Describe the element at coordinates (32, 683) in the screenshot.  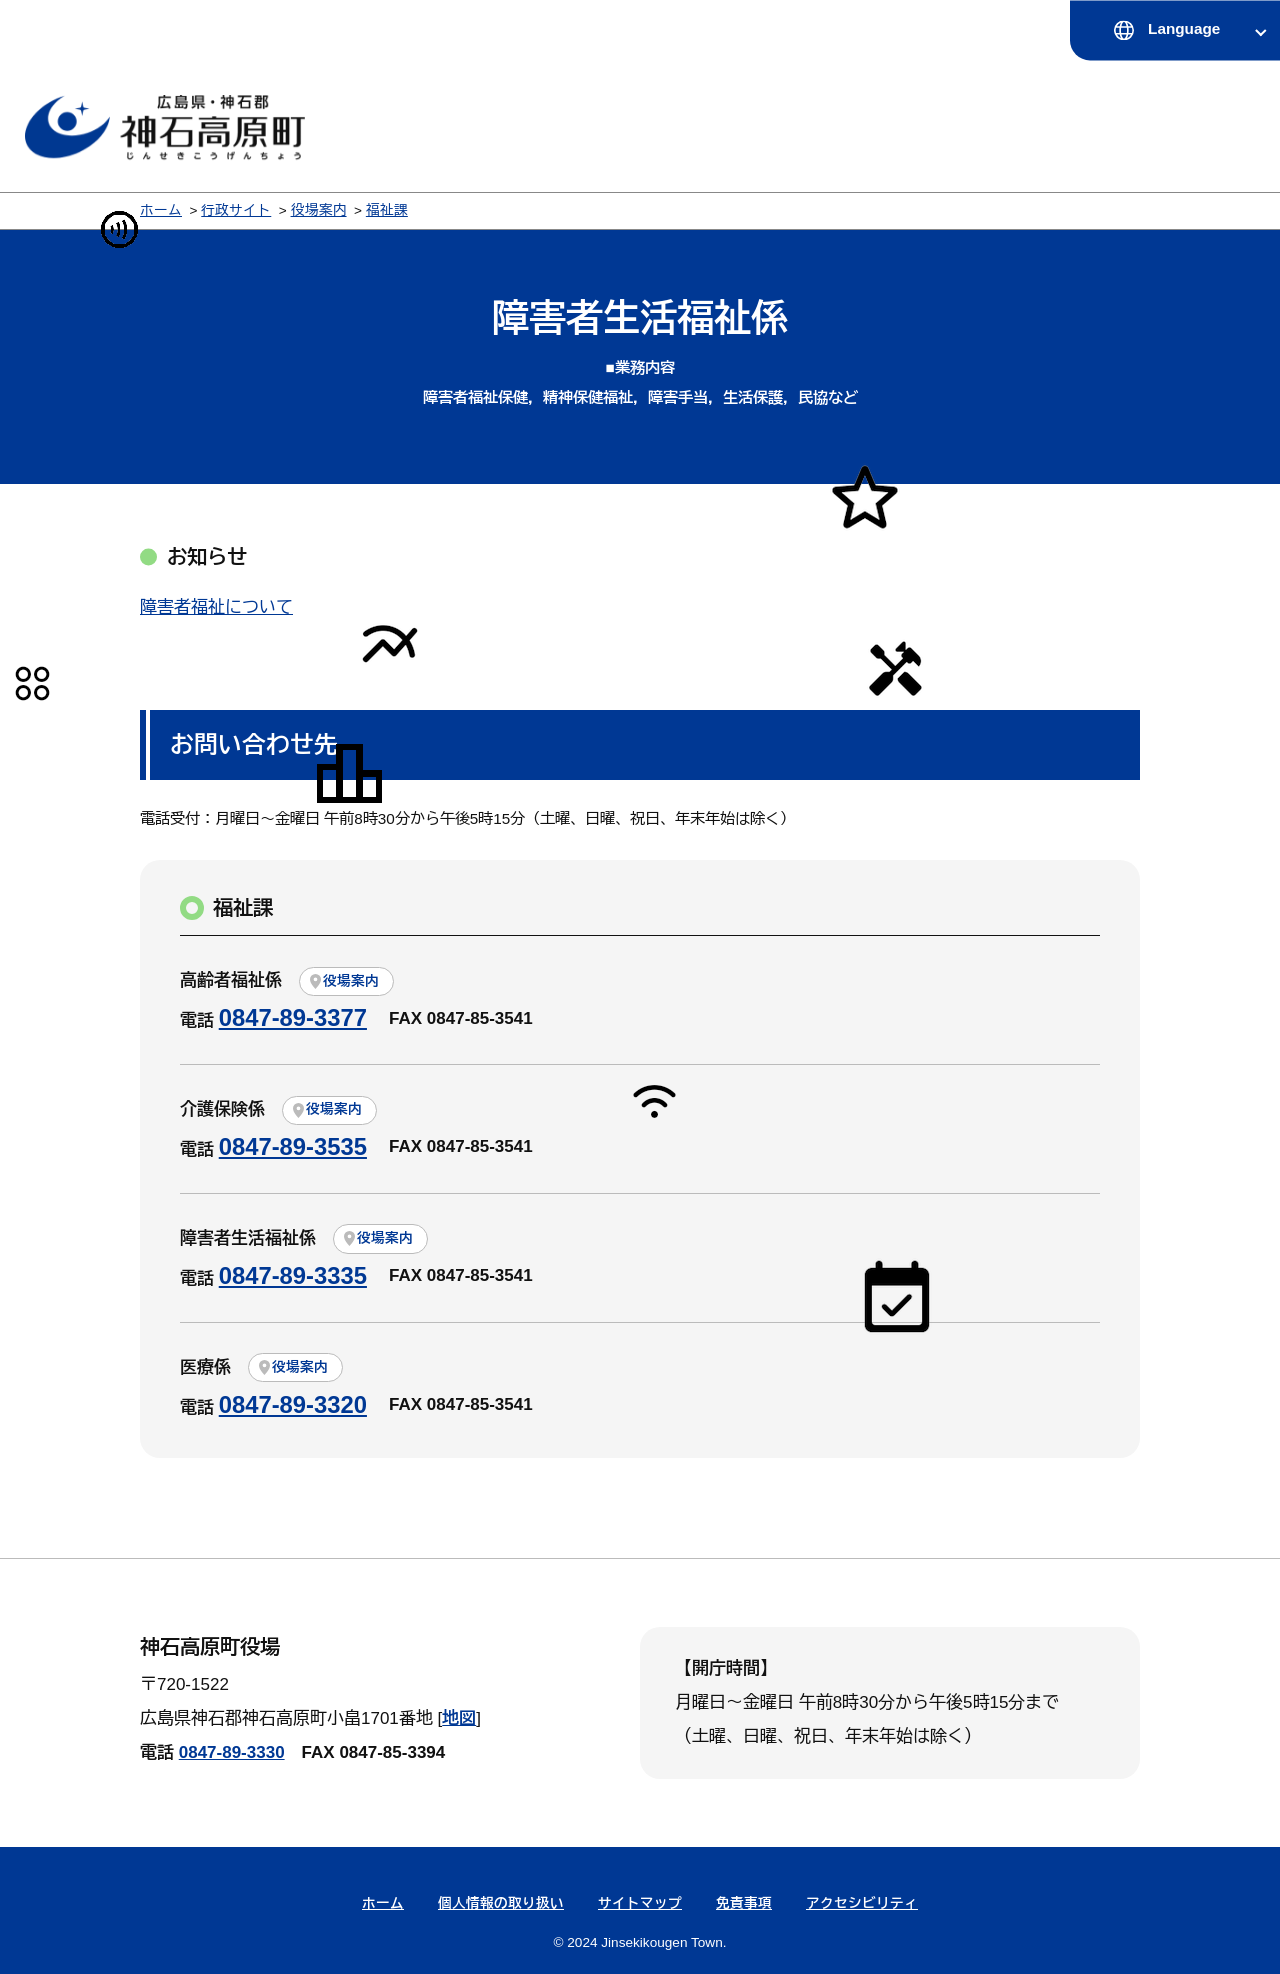
I see `open app grid or dashboard` at that location.